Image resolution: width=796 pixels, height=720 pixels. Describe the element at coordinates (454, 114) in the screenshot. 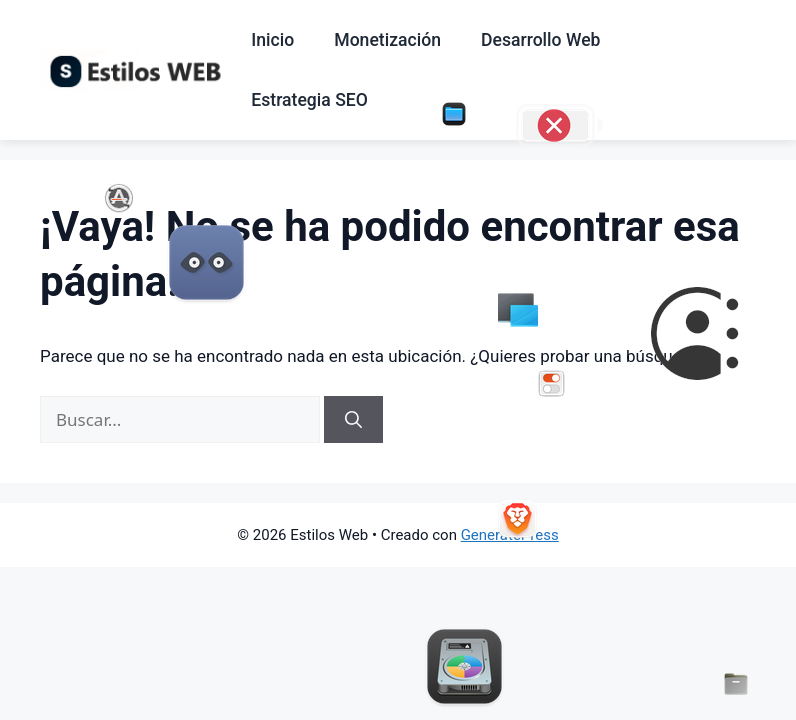

I see `open the files app` at that location.